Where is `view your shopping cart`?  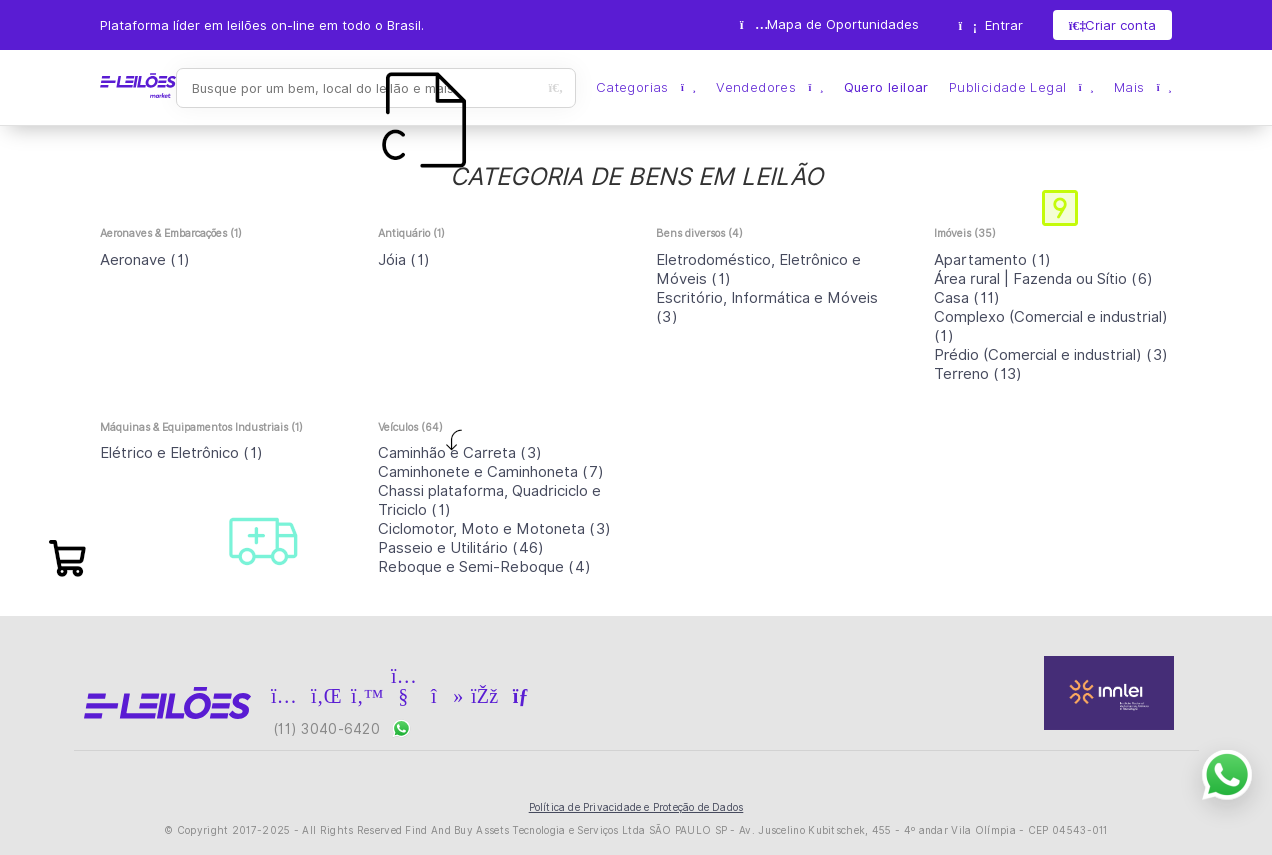
view your shopping cart is located at coordinates (68, 559).